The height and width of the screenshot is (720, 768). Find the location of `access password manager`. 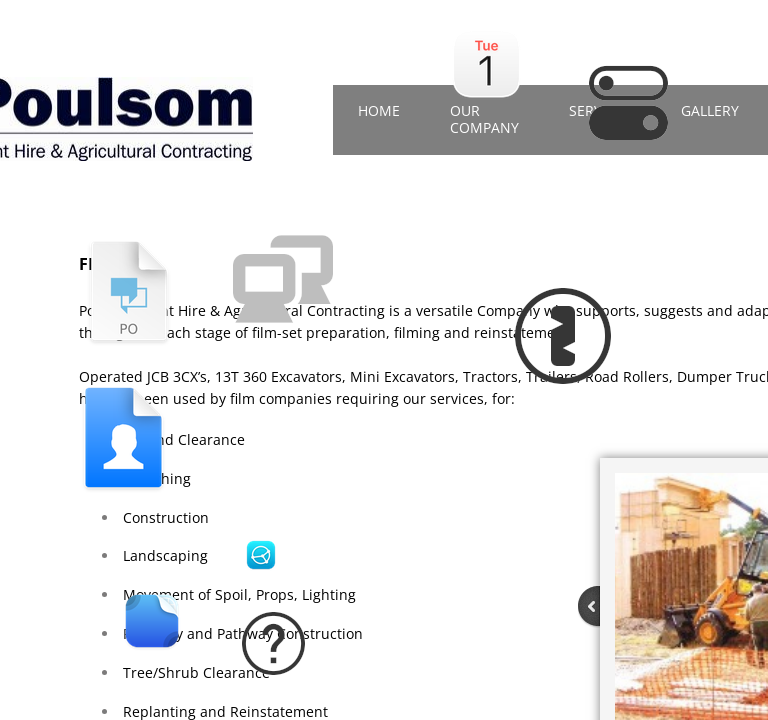

access password manager is located at coordinates (563, 336).